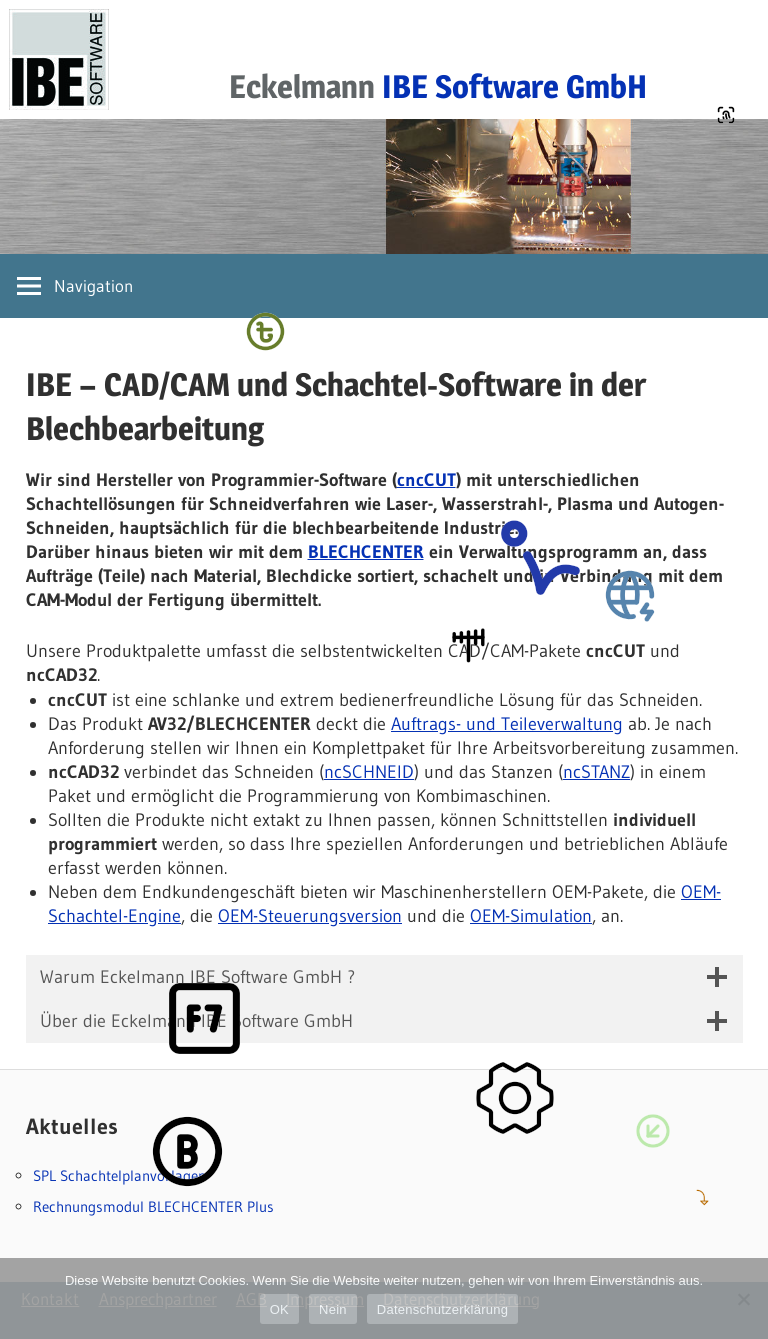 Image resolution: width=768 pixels, height=1339 pixels. Describe the element at coordinates (204, 1018) in the screenshot. I see `press F7 function key` at that location.